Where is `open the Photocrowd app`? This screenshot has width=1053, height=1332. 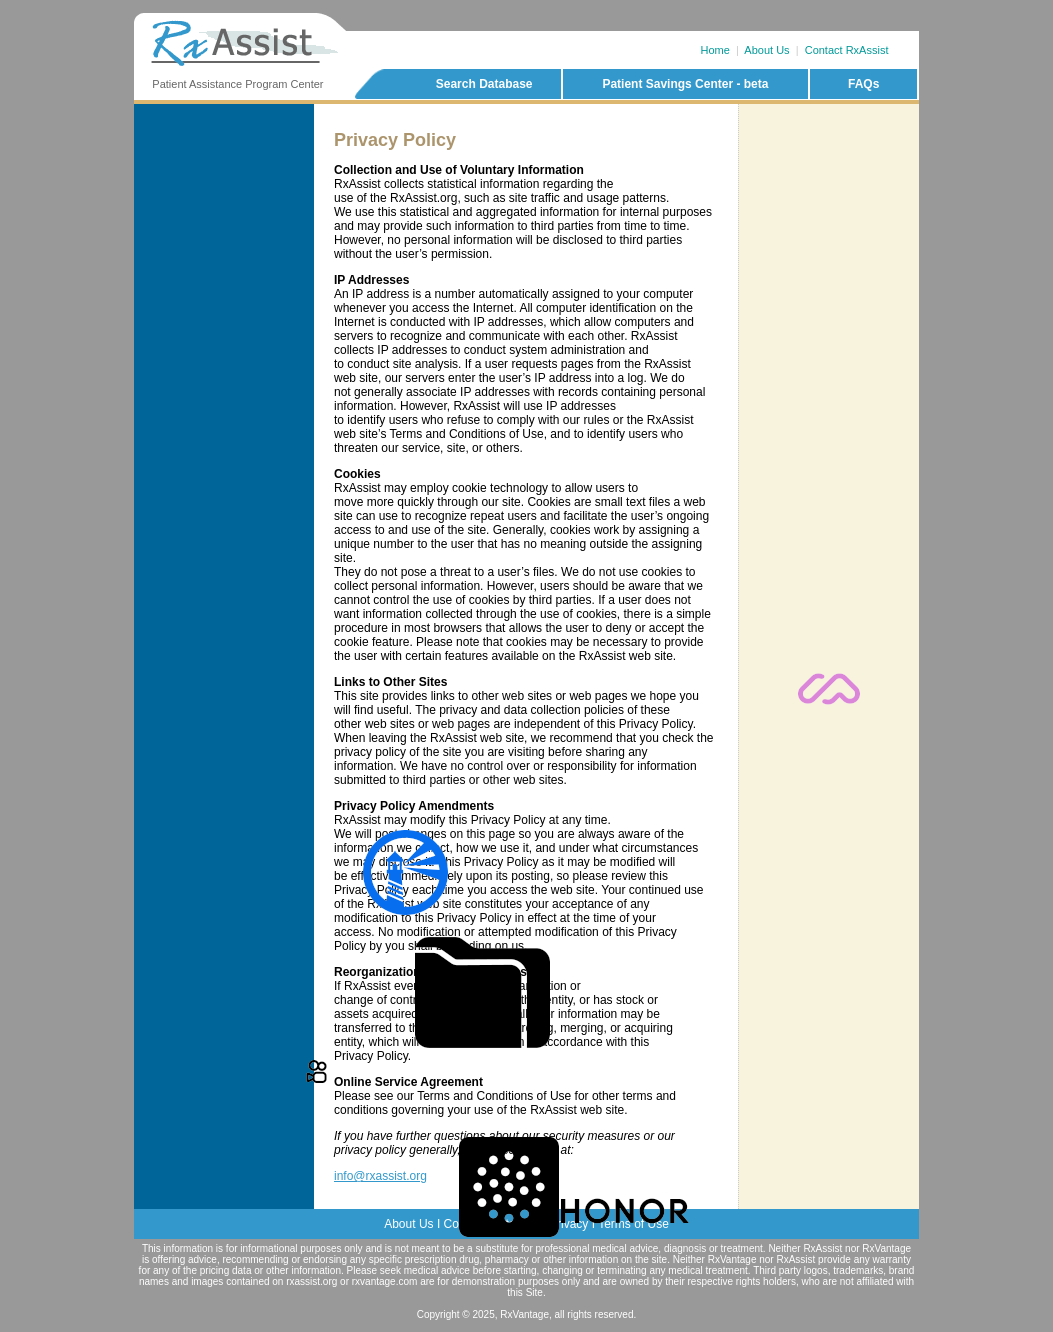 open the Photocrowd app is located at coordinates (509, 1187).